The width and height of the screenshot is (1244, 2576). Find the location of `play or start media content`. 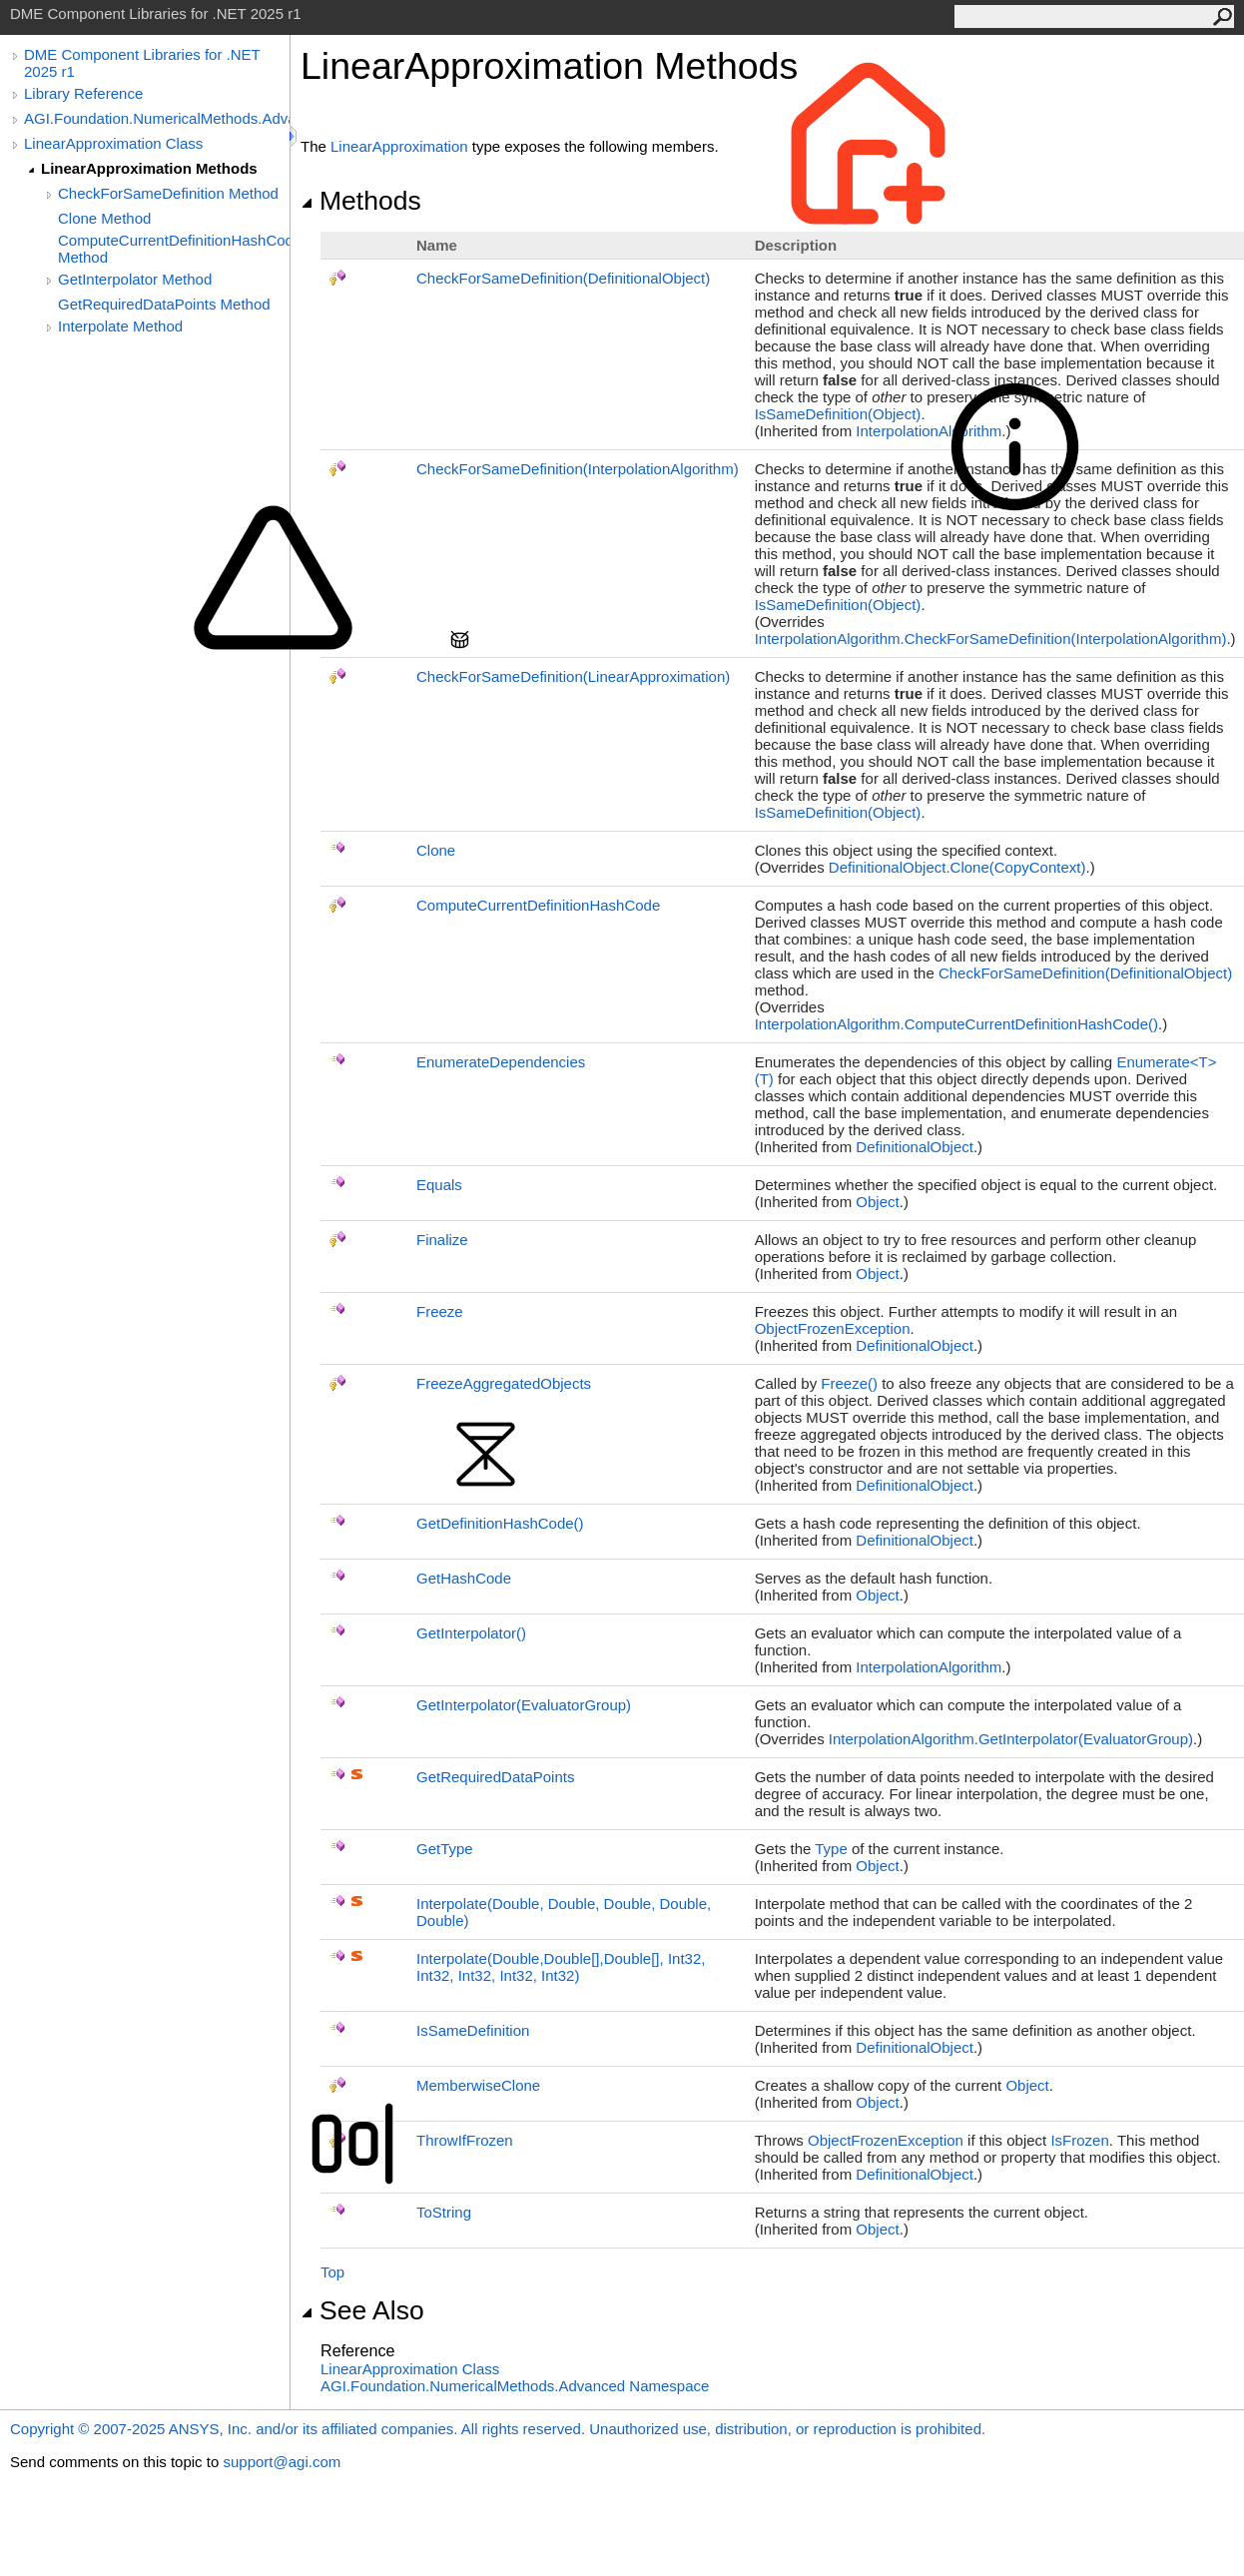

play or start media content is located at coordinates (273, 577).